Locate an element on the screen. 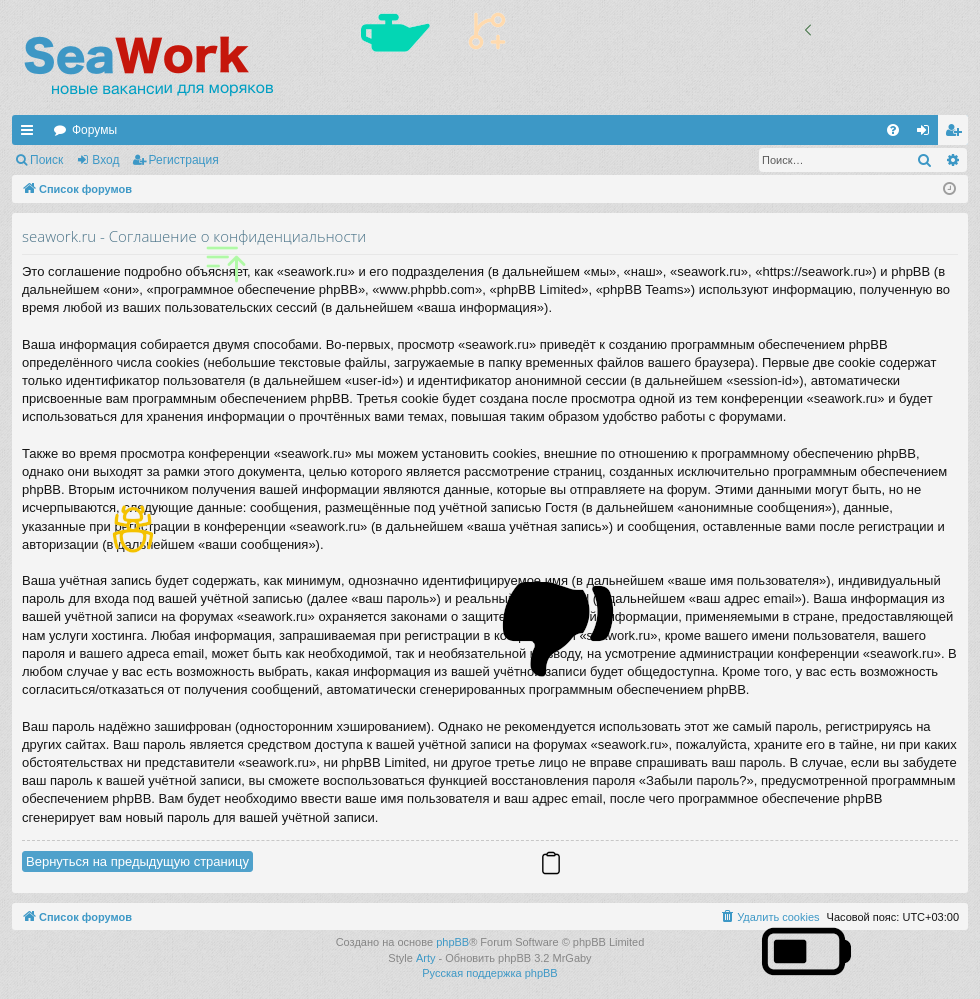  access maintenance or service settings is located at coordinates (395, 34).